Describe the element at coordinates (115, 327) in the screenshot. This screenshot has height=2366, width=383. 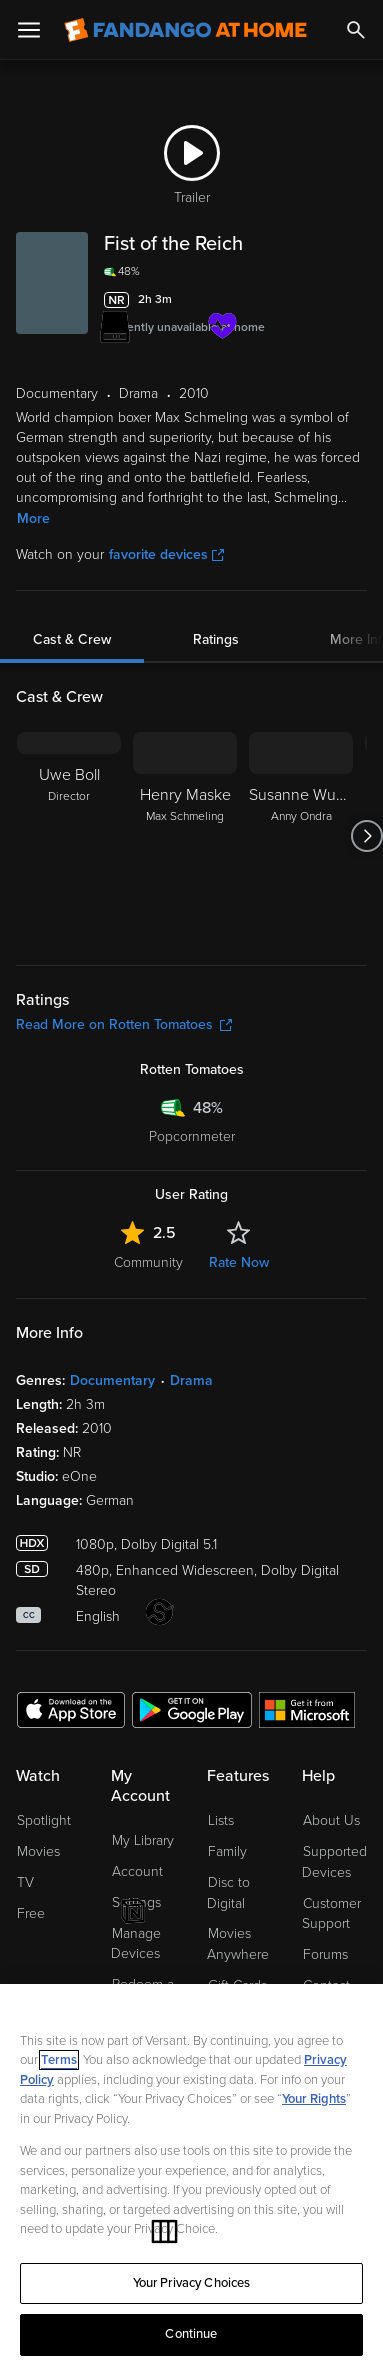
I see `access external storage or hard drive` at that location.